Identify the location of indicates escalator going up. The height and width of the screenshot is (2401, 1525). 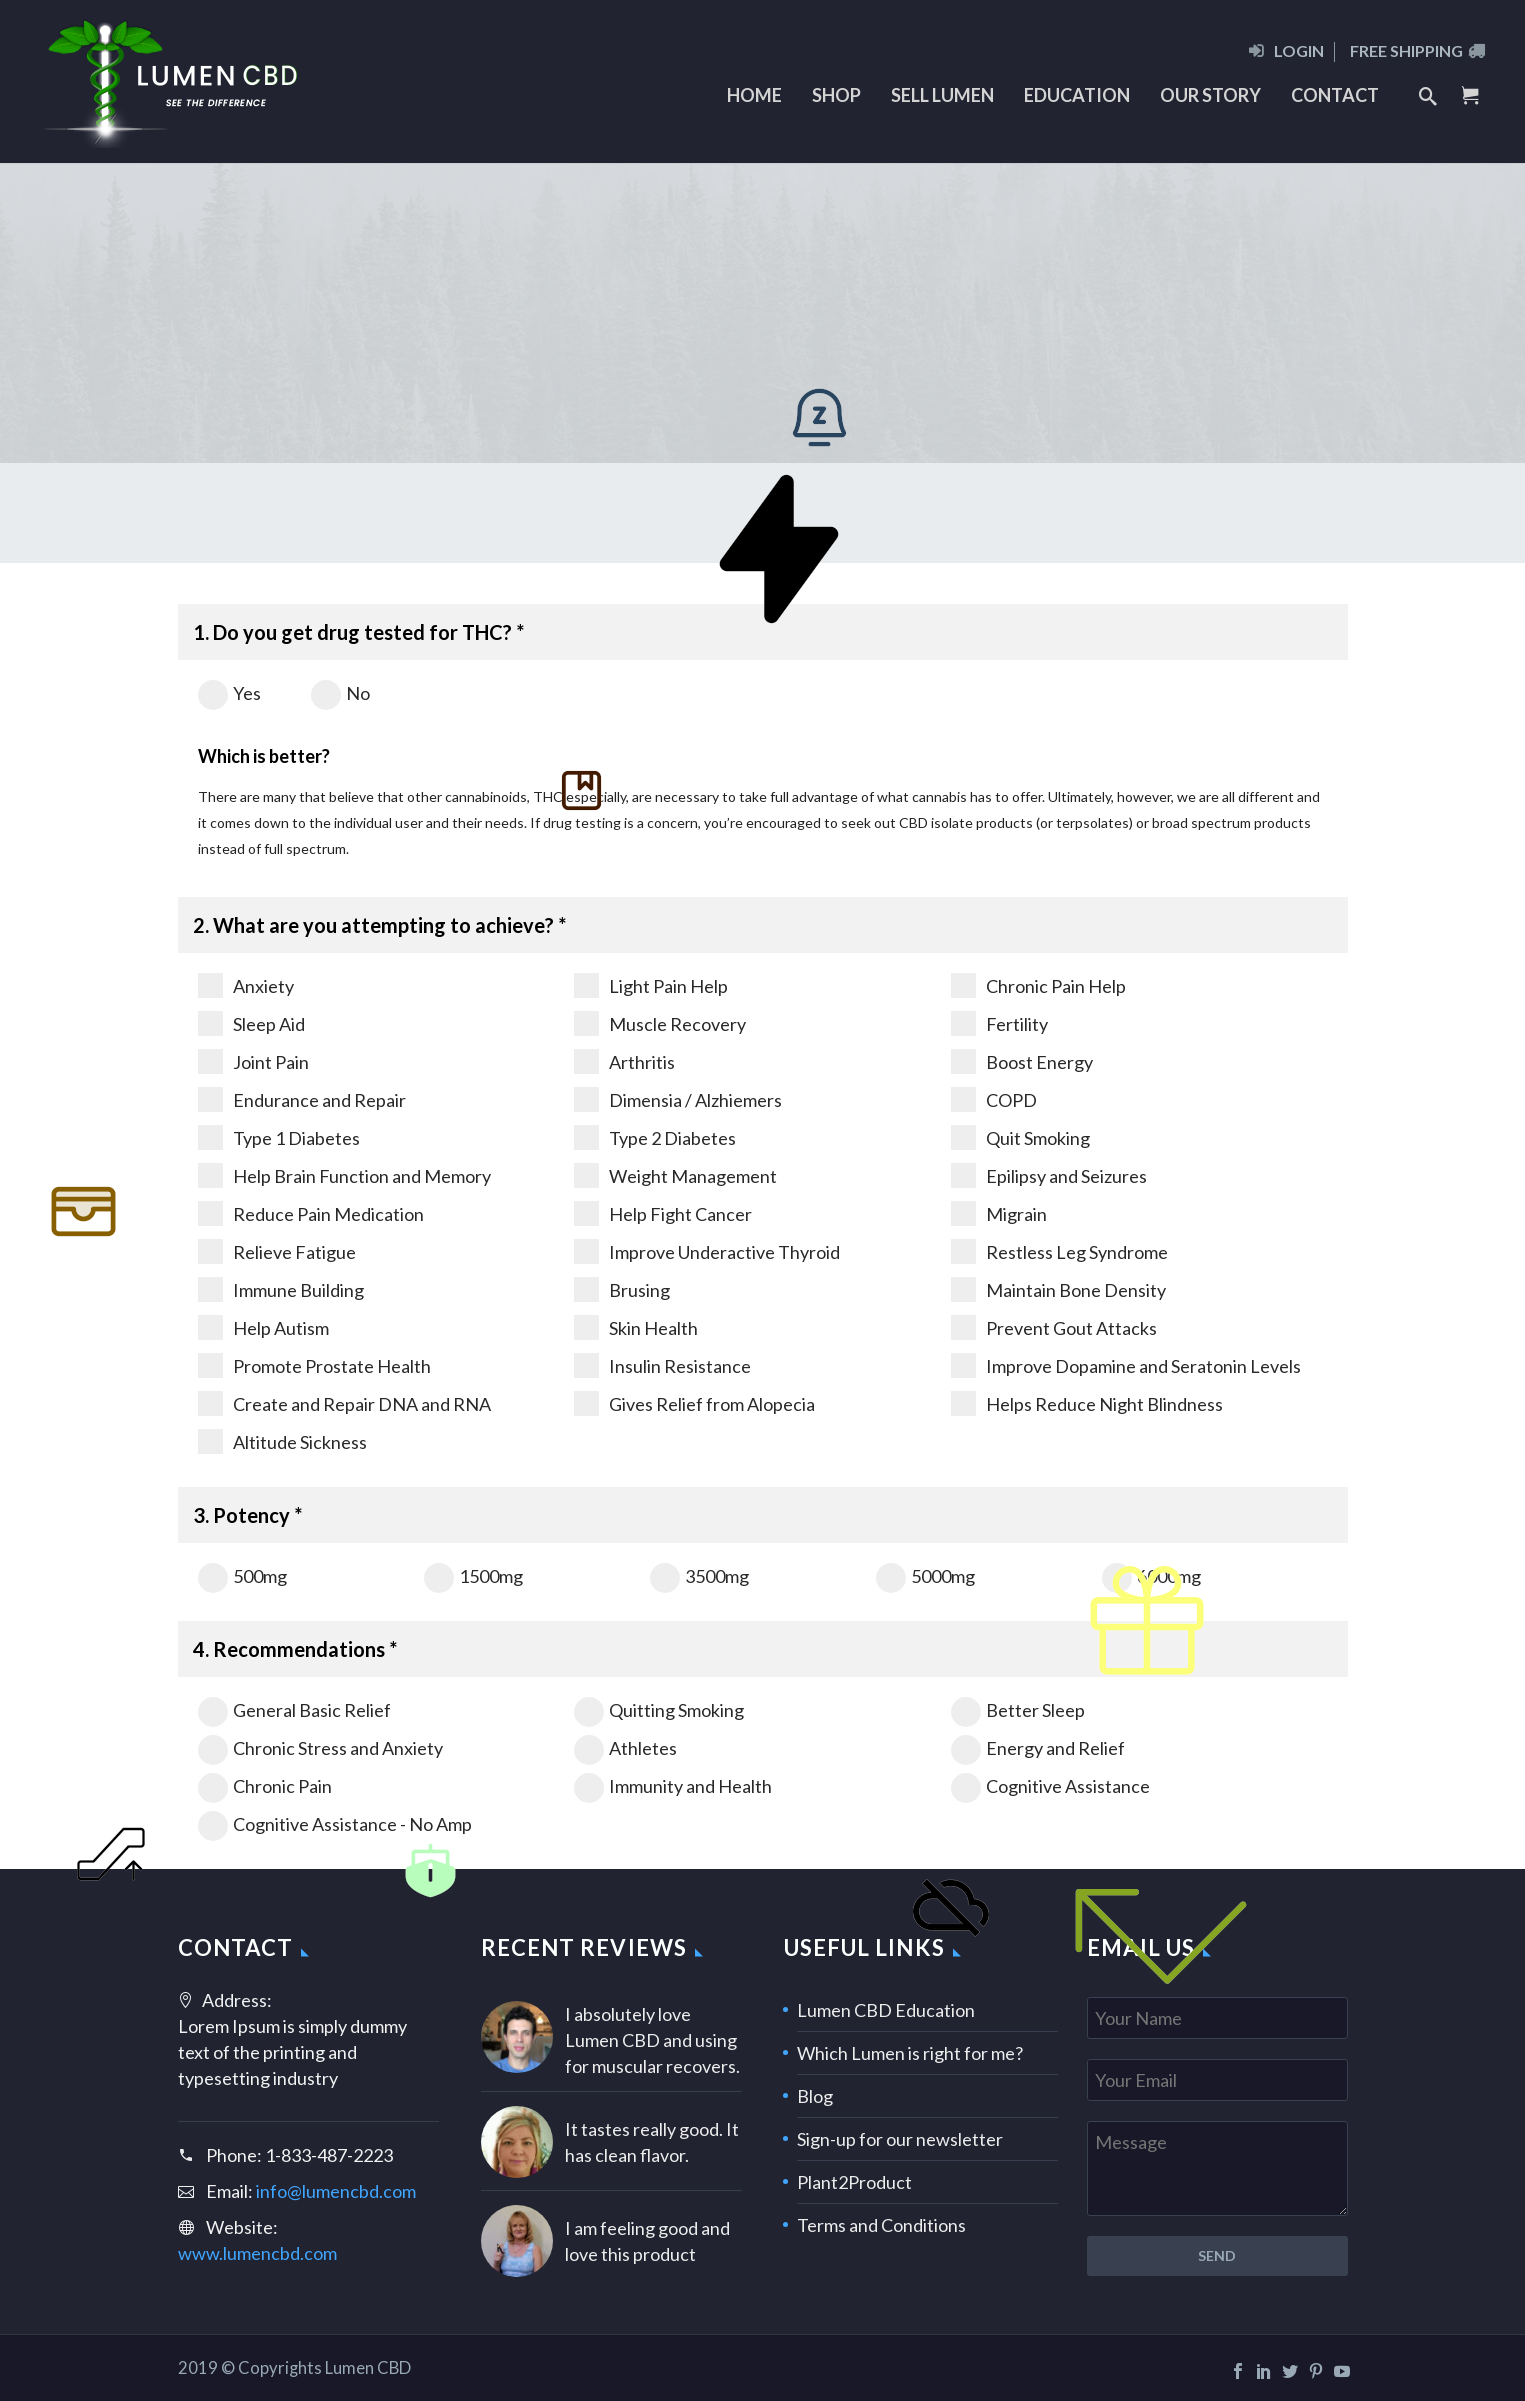
(111, 1854).